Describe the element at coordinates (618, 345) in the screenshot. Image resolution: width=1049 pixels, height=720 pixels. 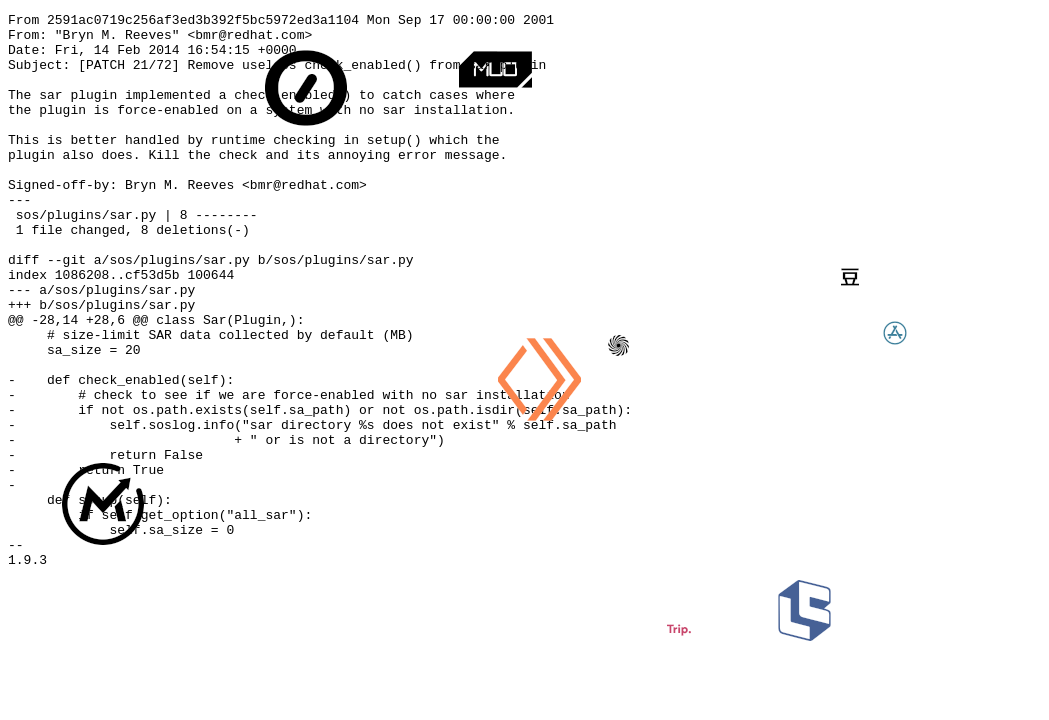
I see `visit the MediaMarkt website or app` at that location.